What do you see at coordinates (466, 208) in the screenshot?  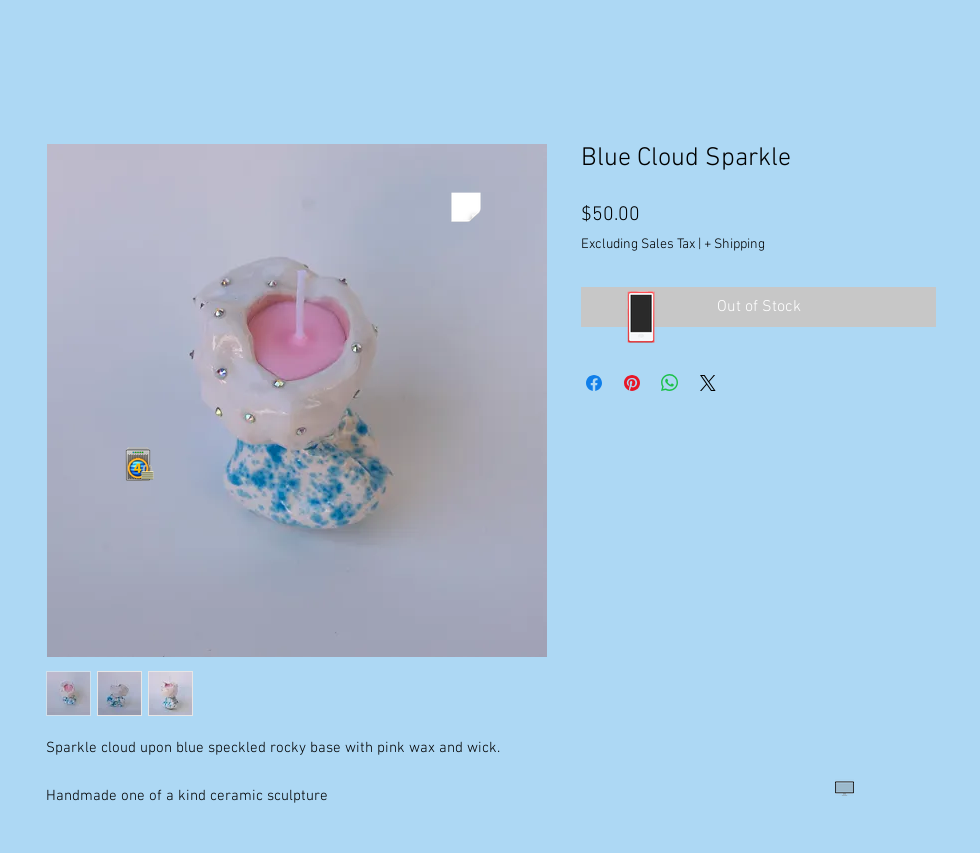 I see `unknown or unrecognized clipping file type` at bounding box center [466, 208].